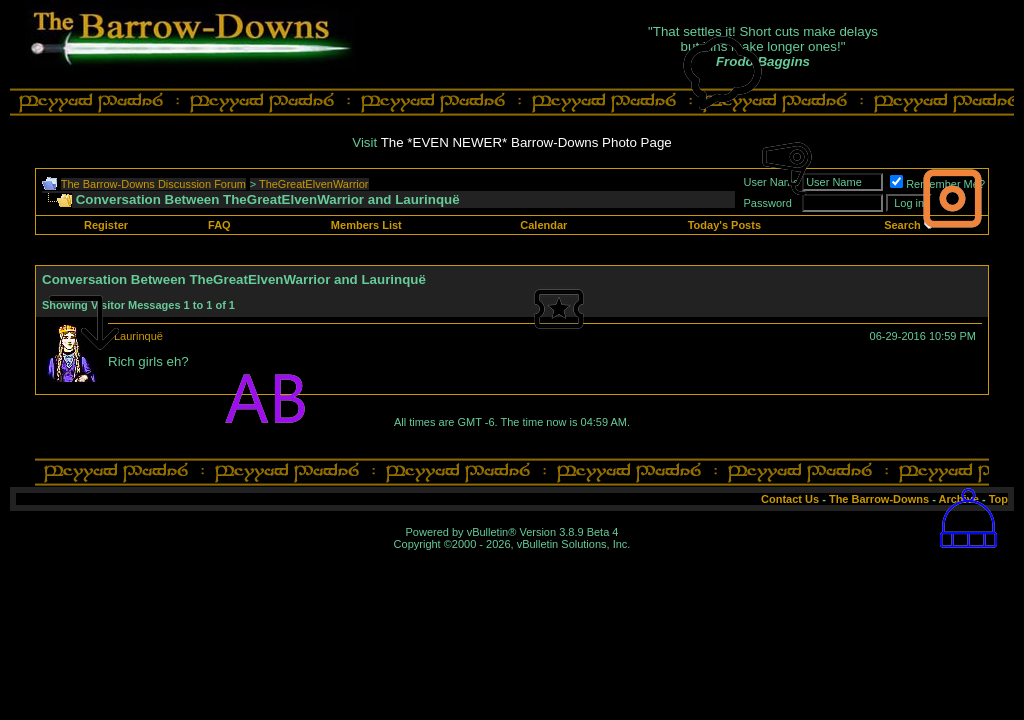 The image size is (1024, 720). I want to click on move item right then down, so click(84, 320).